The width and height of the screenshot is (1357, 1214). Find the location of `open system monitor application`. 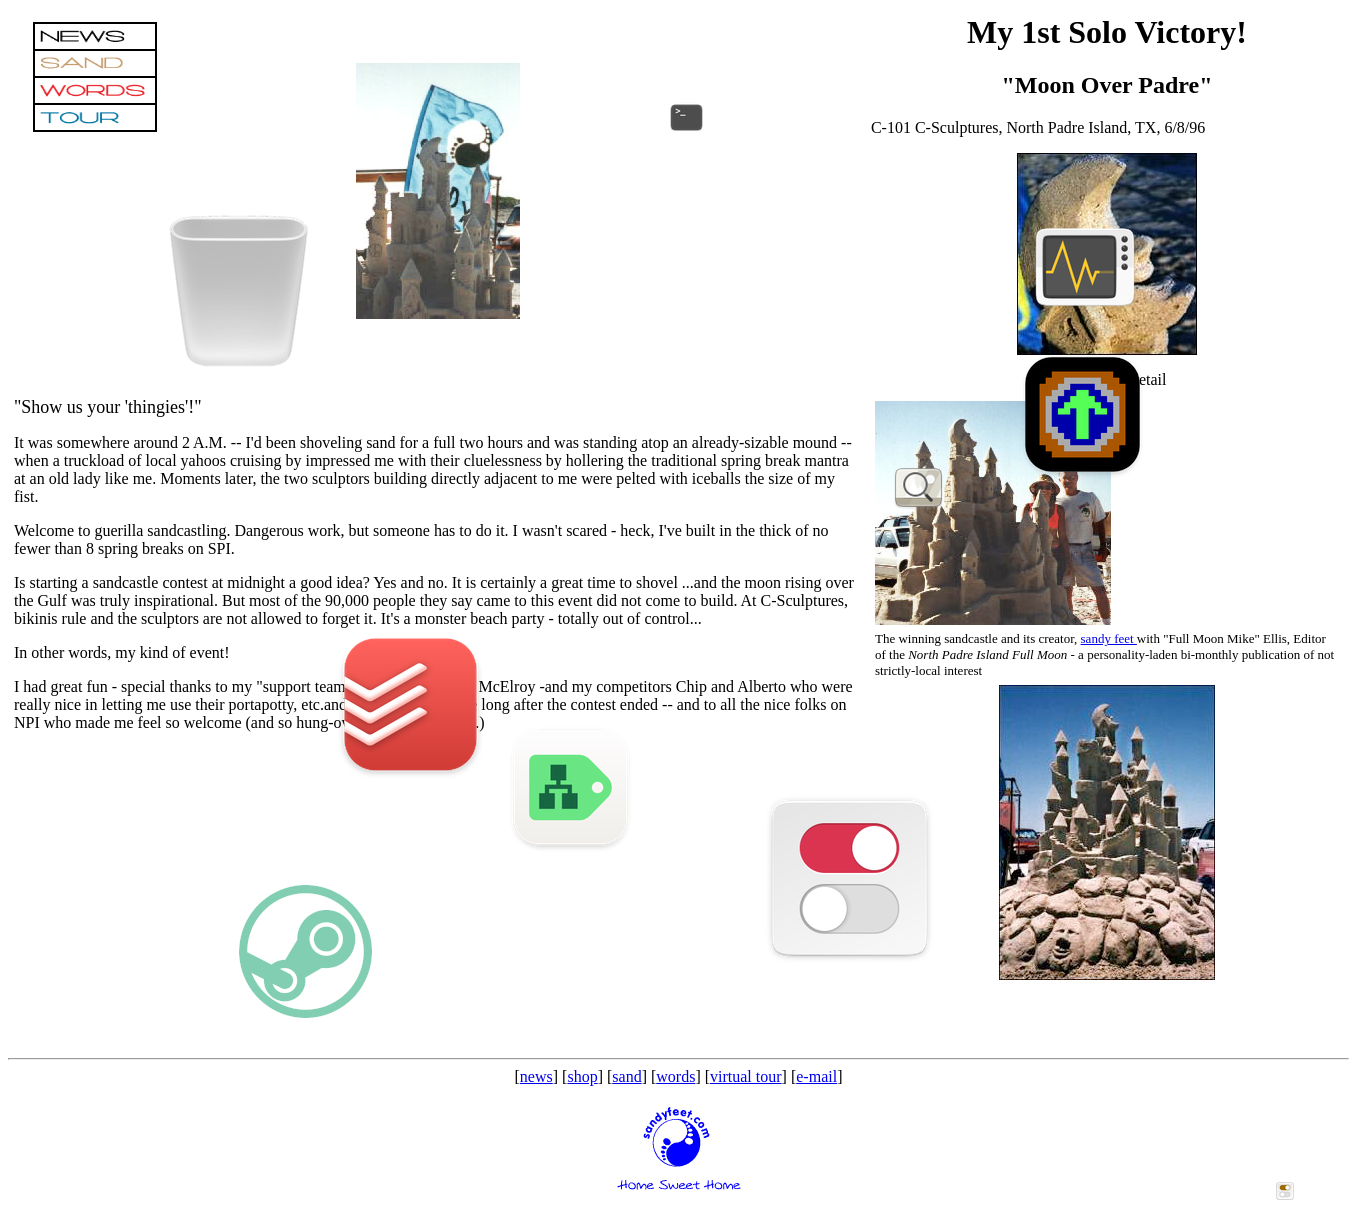

open system monitor application is located at coordinates (1085, 267).